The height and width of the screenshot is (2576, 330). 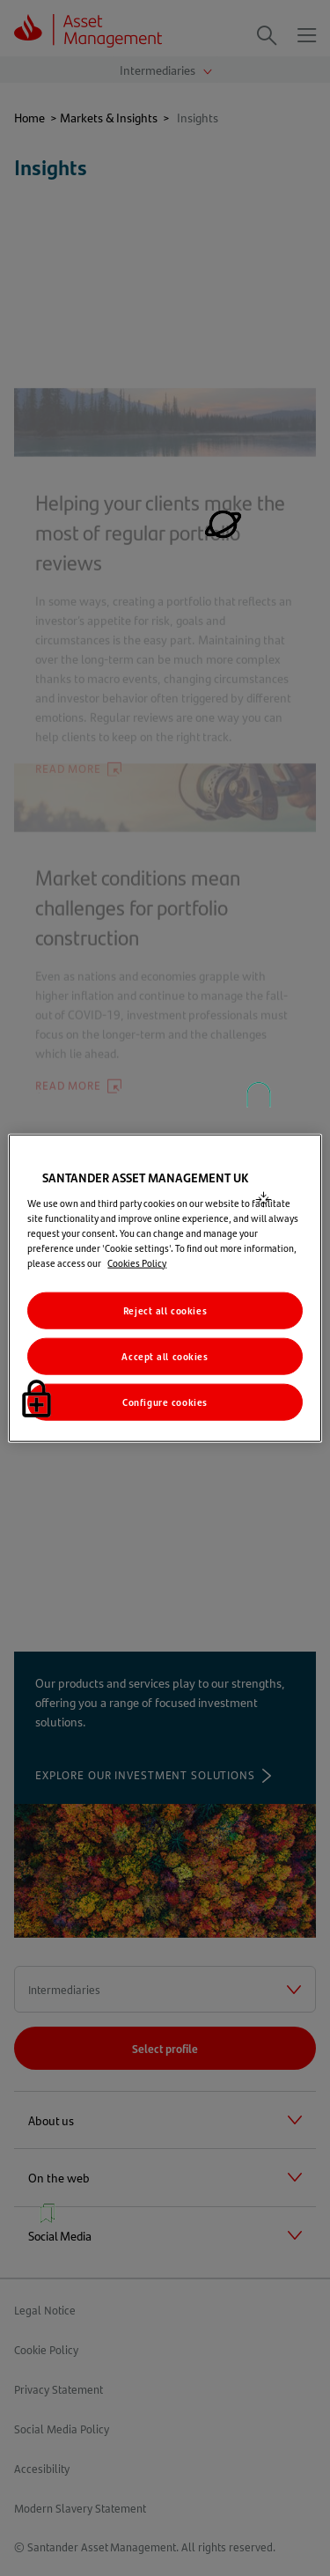 I want to click on enable enhanced encryption for added security, so click(x=36, y=1399).